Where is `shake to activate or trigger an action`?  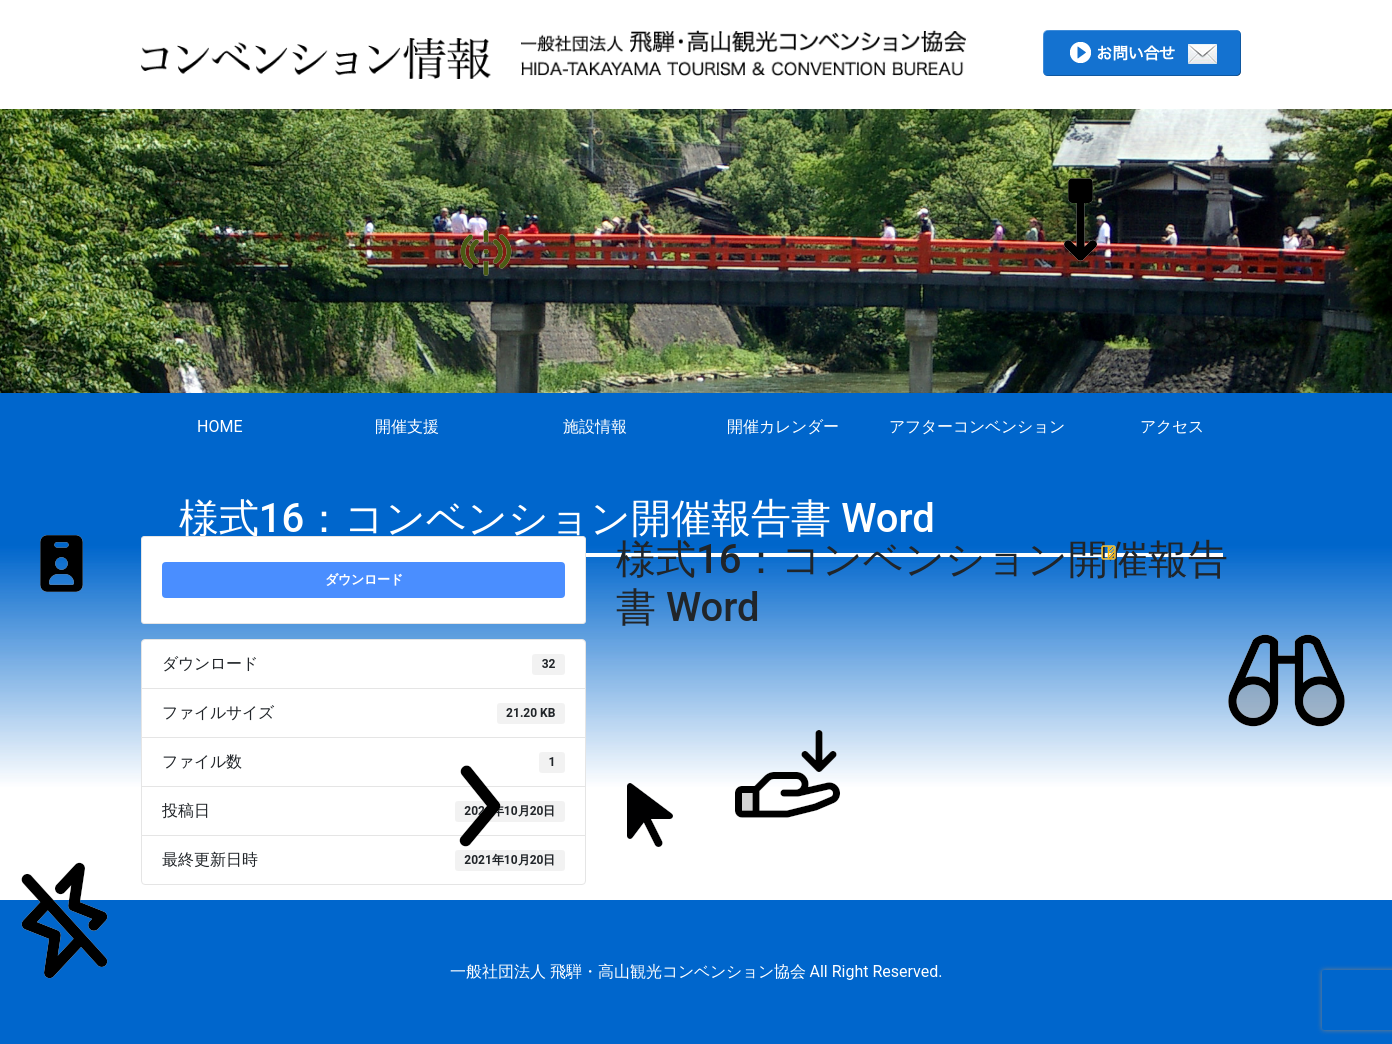
shake to activate or trigger an action is located at coordinates (486, 254).